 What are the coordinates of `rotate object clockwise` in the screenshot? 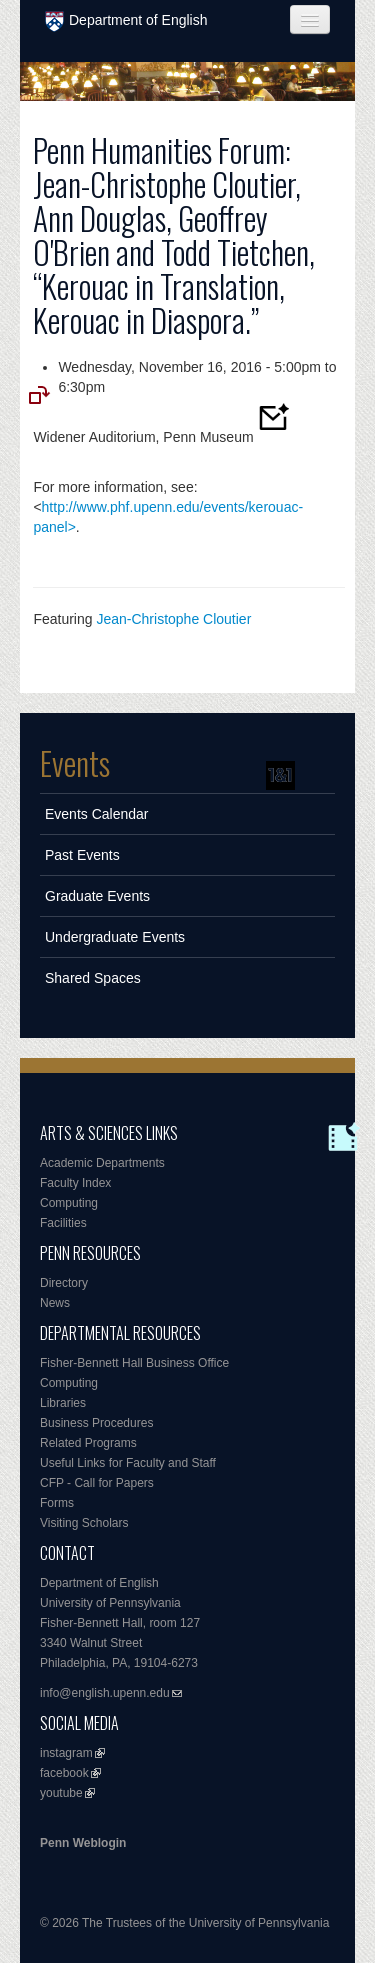 It's located at (39, 395).